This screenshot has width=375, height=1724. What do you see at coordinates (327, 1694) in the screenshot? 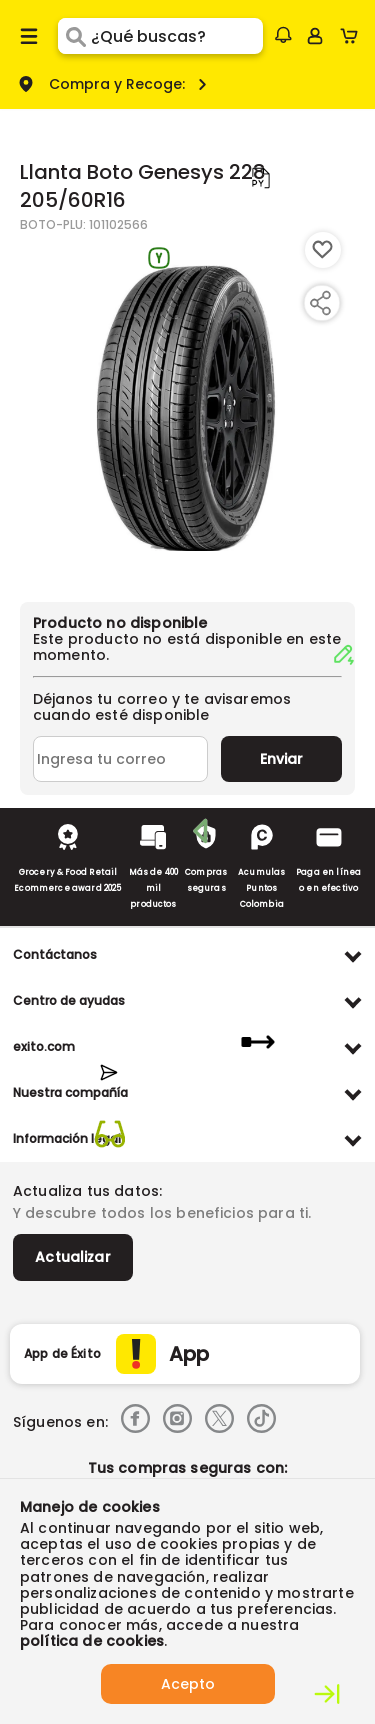
I see `move item to the end of a list` at bounding box center [327, 1694].